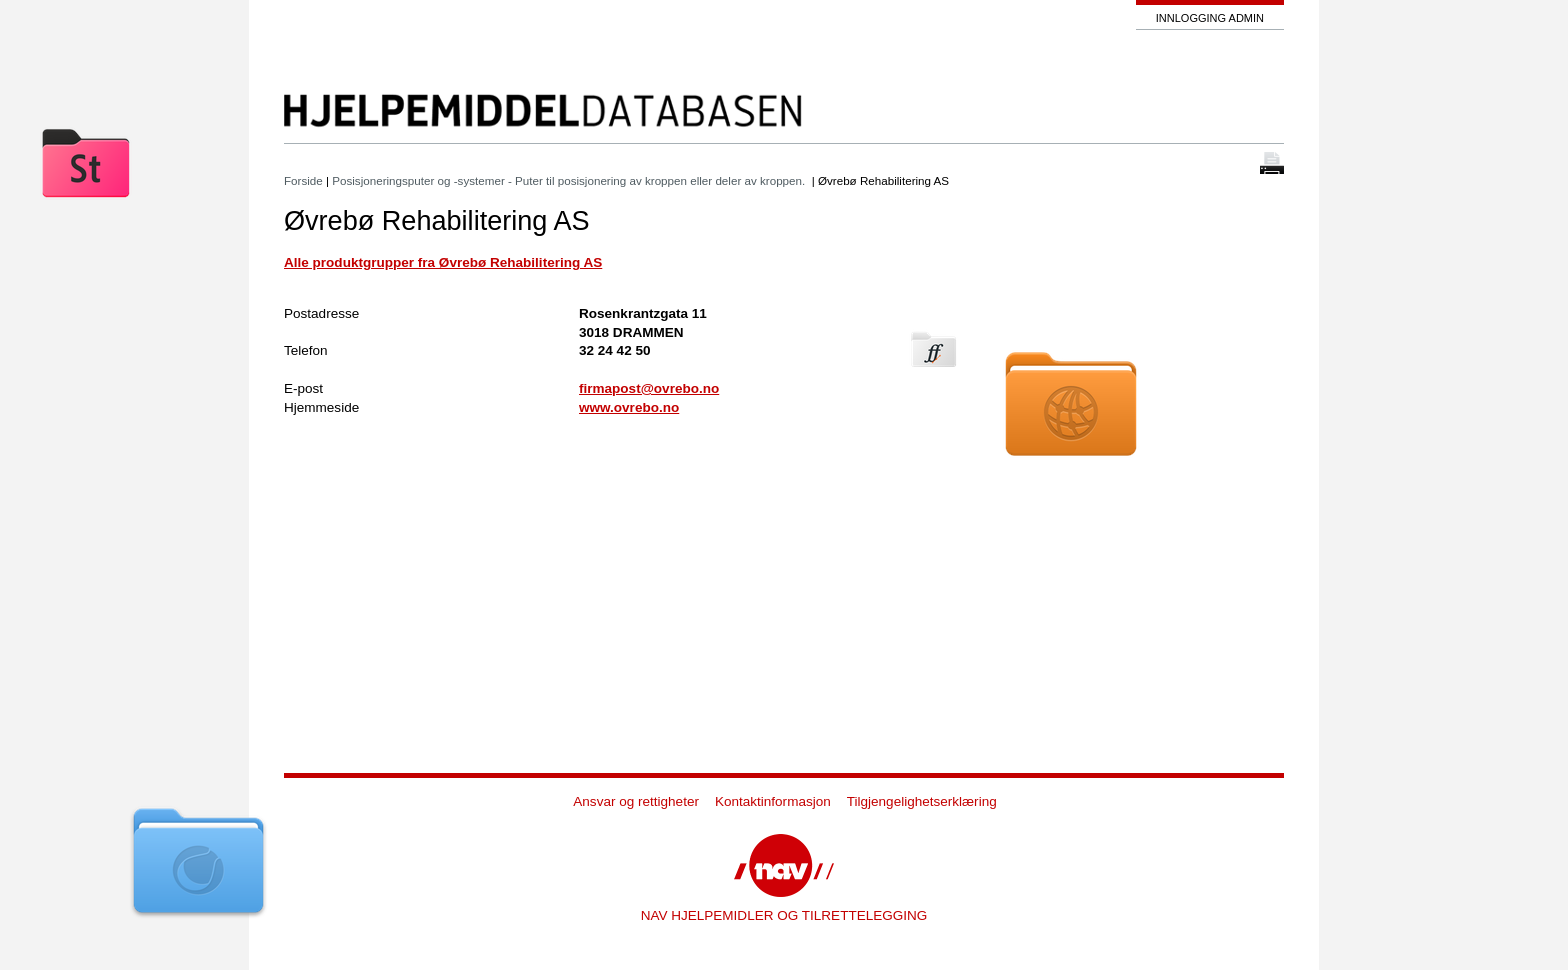 This screenshot has height=970, width=1568. I want to click on open Maxon application folder, so click(198, 860).